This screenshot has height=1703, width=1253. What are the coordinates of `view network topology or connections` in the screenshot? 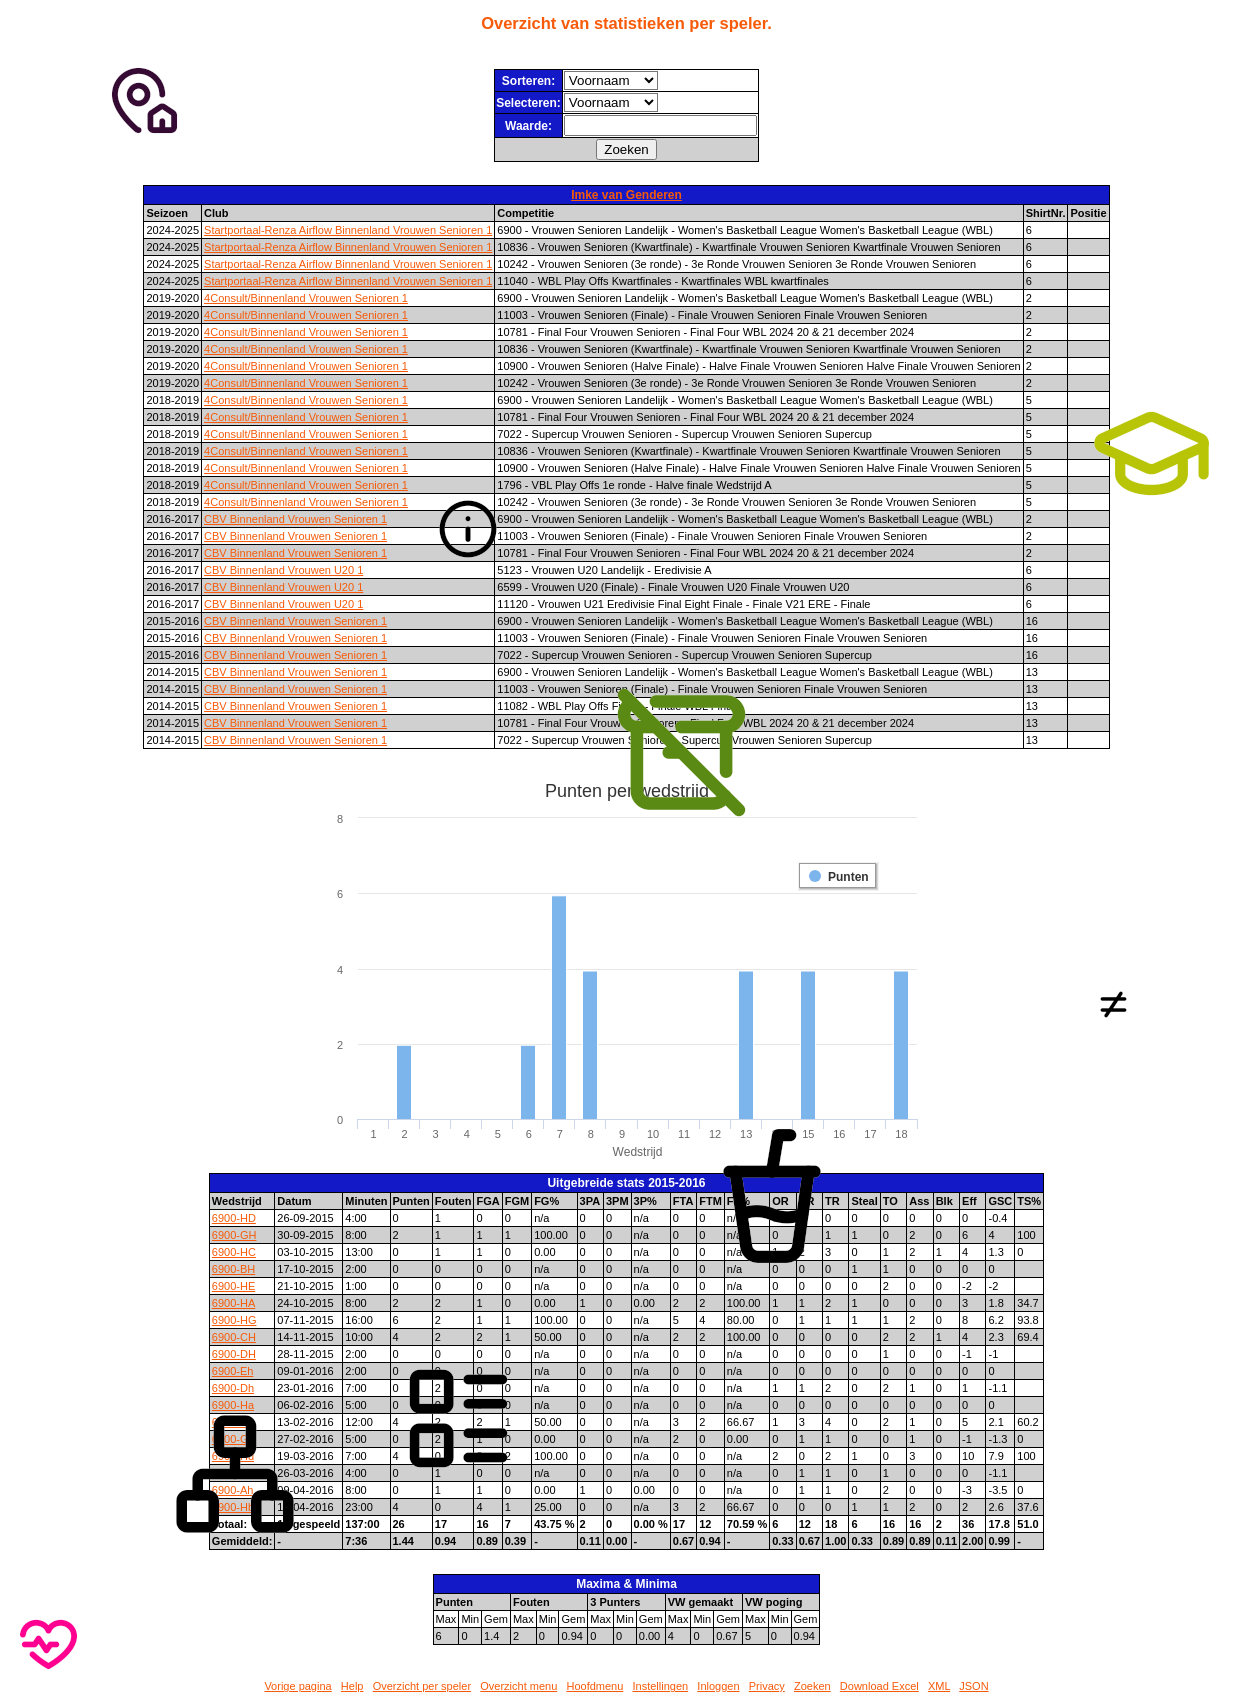 It's located at (235, 1474).